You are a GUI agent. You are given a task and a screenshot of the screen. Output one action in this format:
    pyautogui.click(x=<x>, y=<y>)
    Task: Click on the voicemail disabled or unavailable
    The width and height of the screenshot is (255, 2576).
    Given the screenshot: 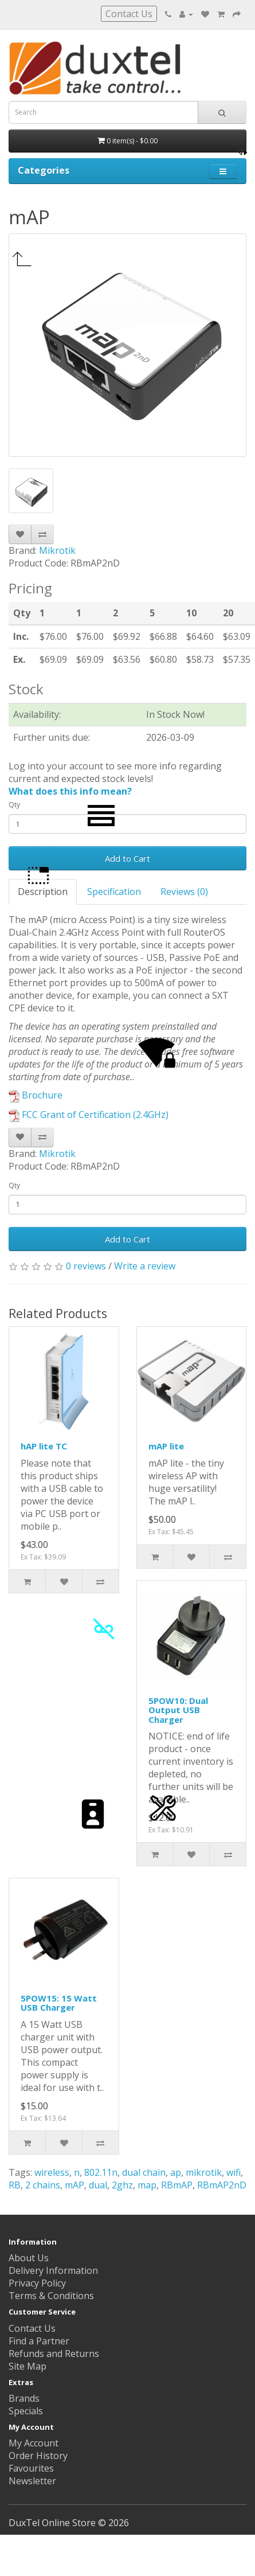 What is the action you would take?
    pyautogui.click(x=104, y=1629)
    